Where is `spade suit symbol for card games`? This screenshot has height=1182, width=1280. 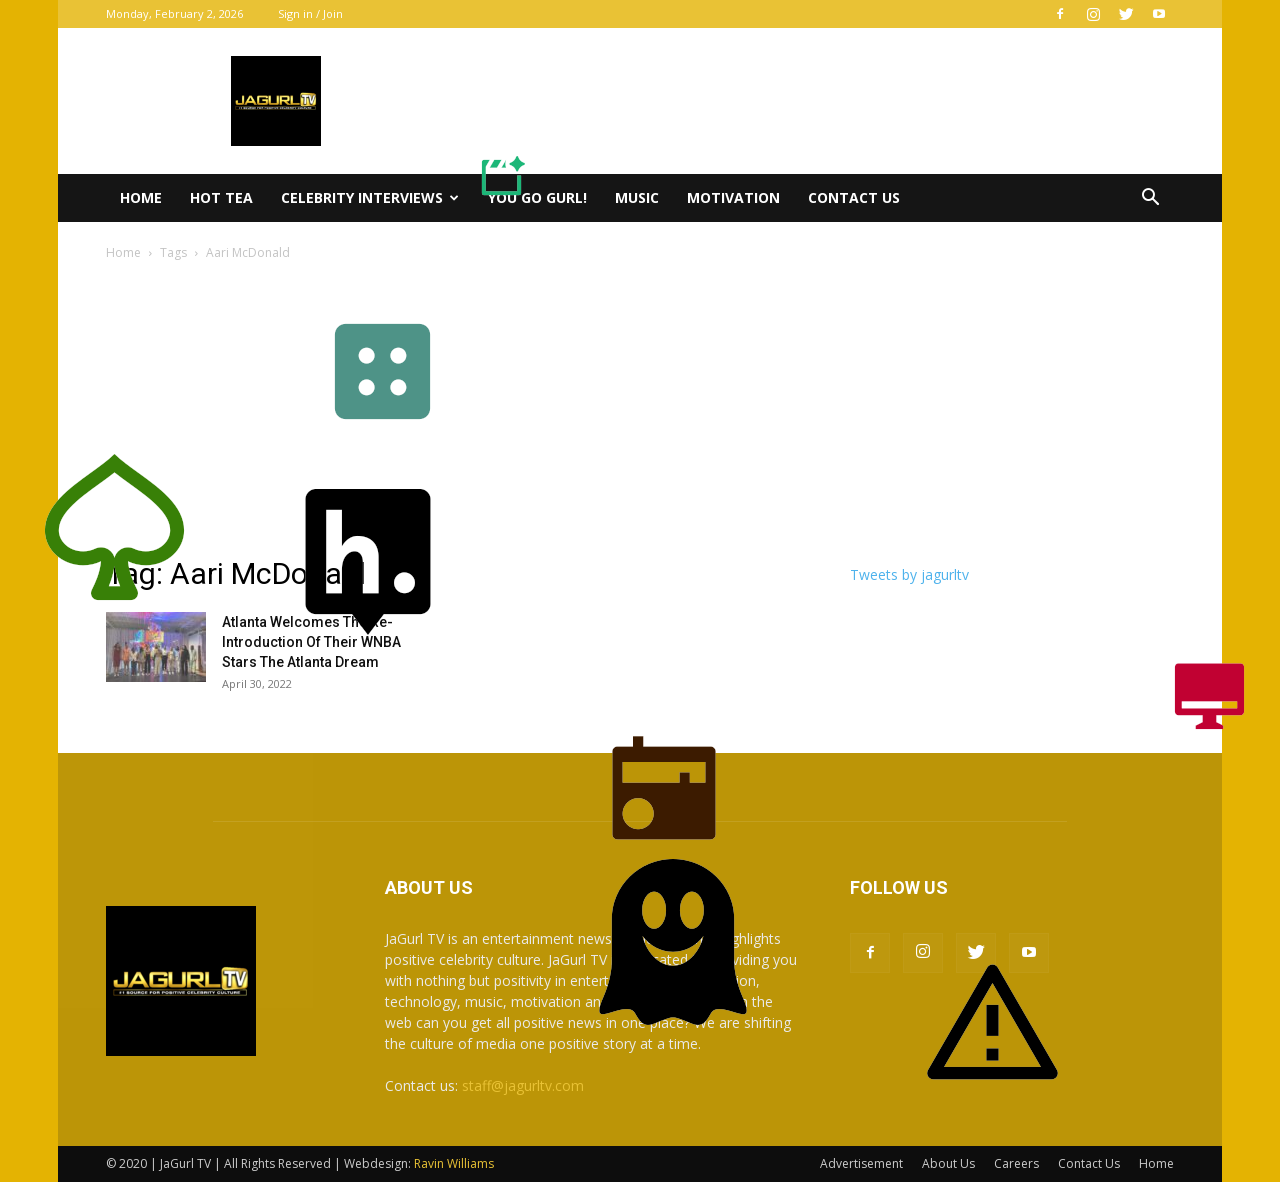
spade suit symbol for card games is located at coordinates (114, 530).